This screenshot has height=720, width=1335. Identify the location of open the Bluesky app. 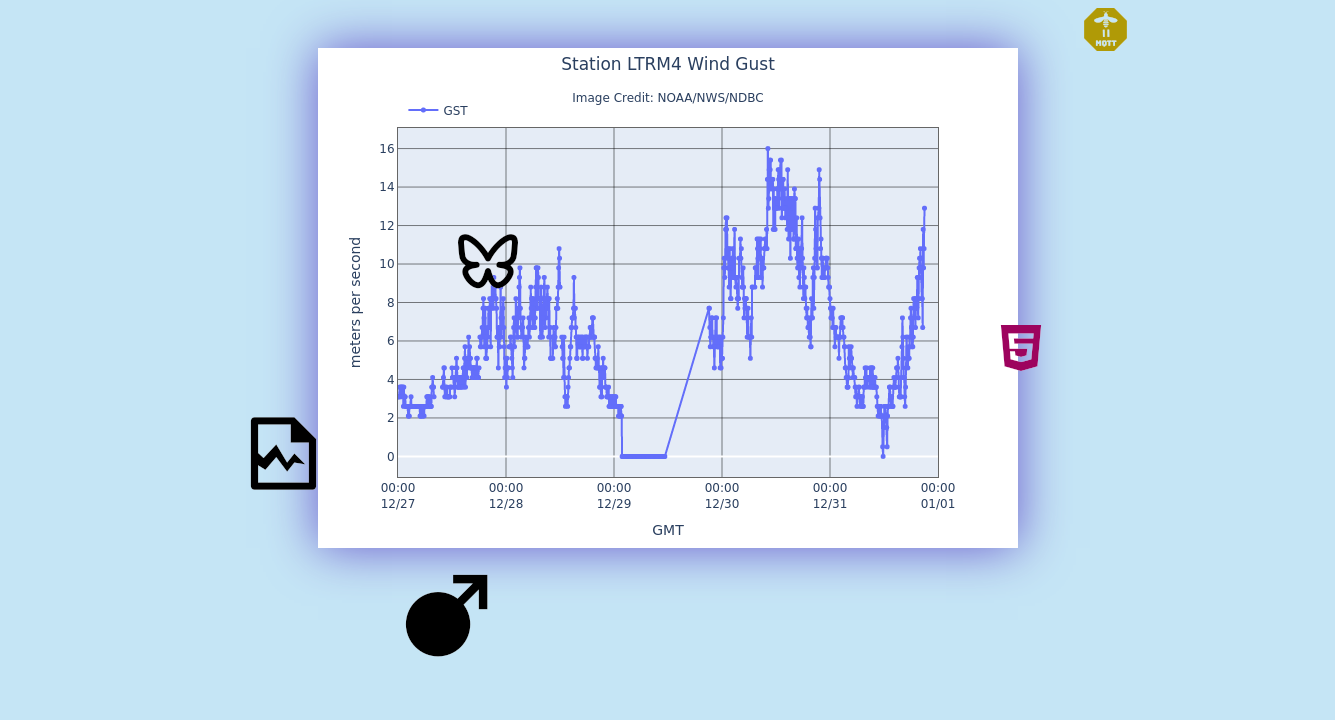
(488, 260).